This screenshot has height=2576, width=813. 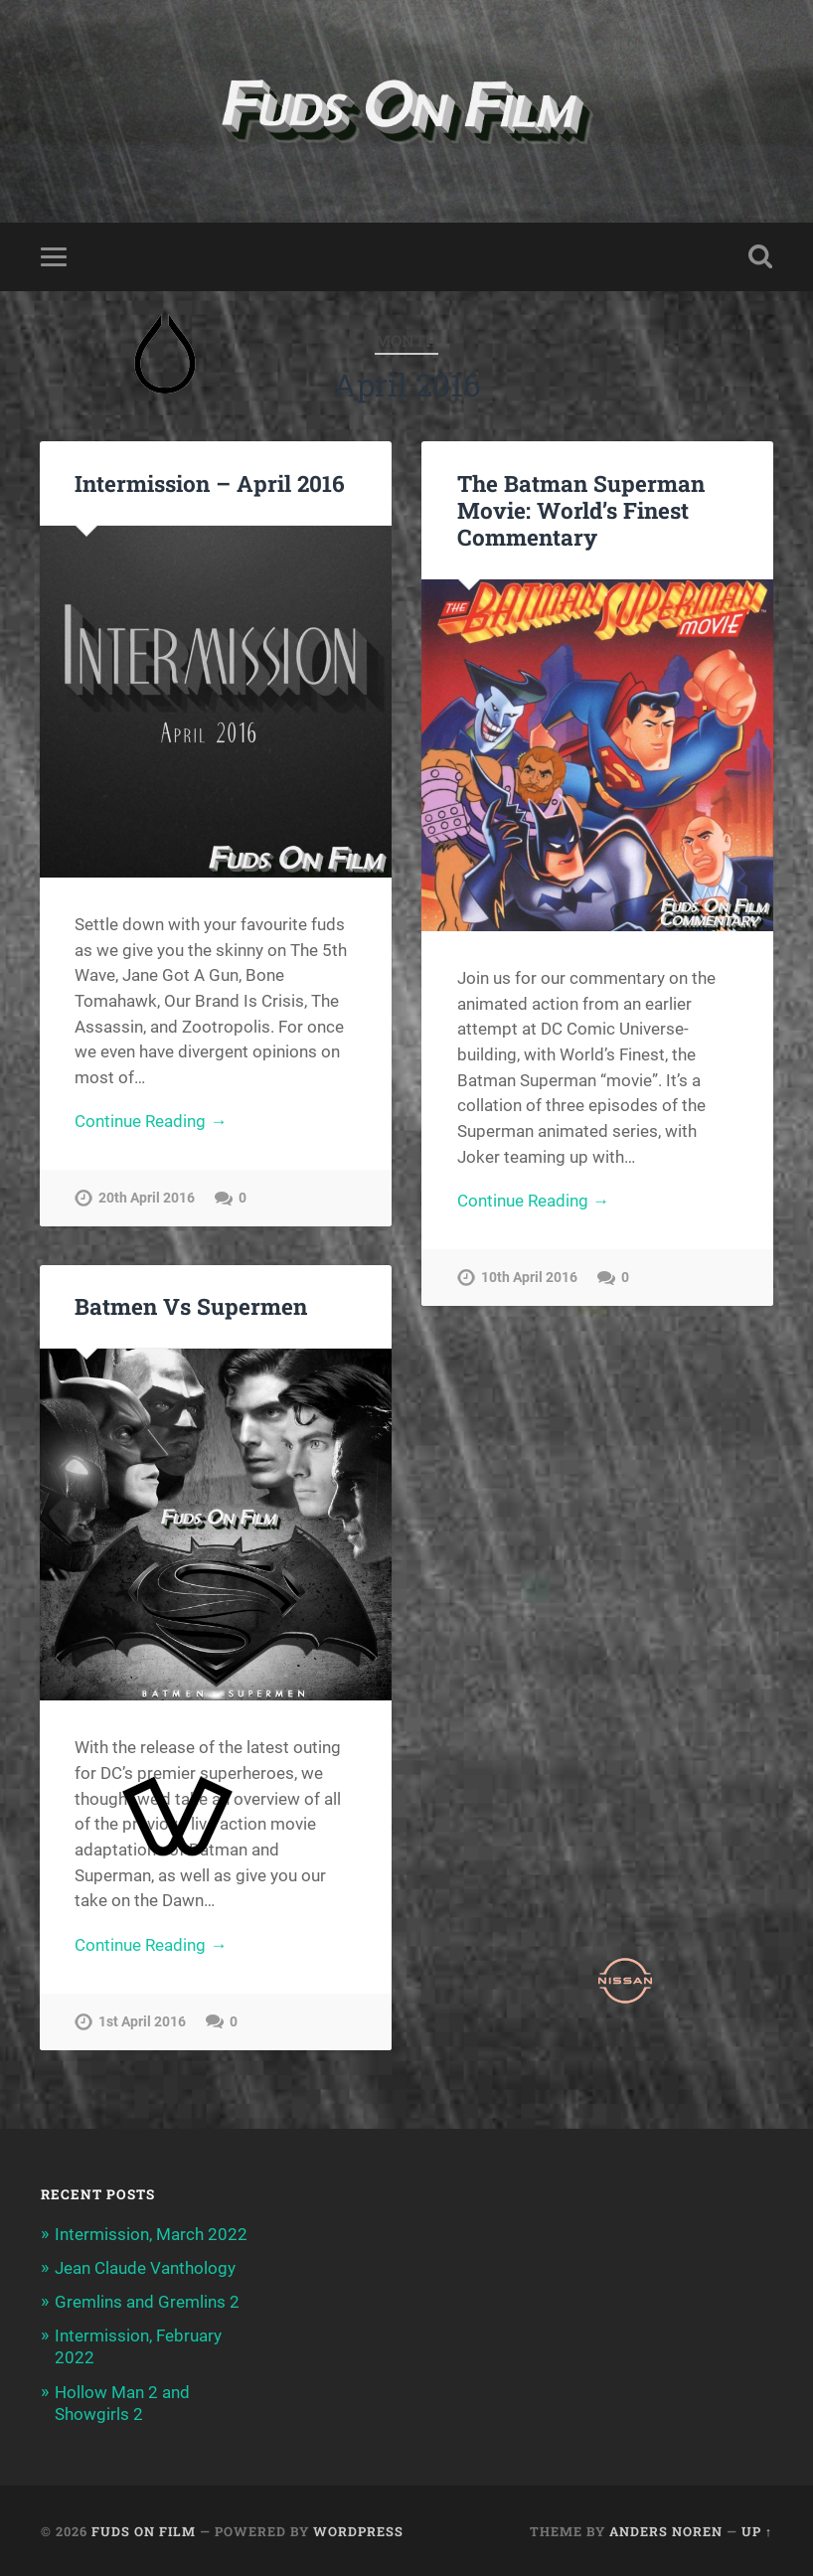 What do you see at coordinates (177, 1816) in the screenshot?
I see `link or sign in to viva wallet payment services` at bounding box center [177, 1816].